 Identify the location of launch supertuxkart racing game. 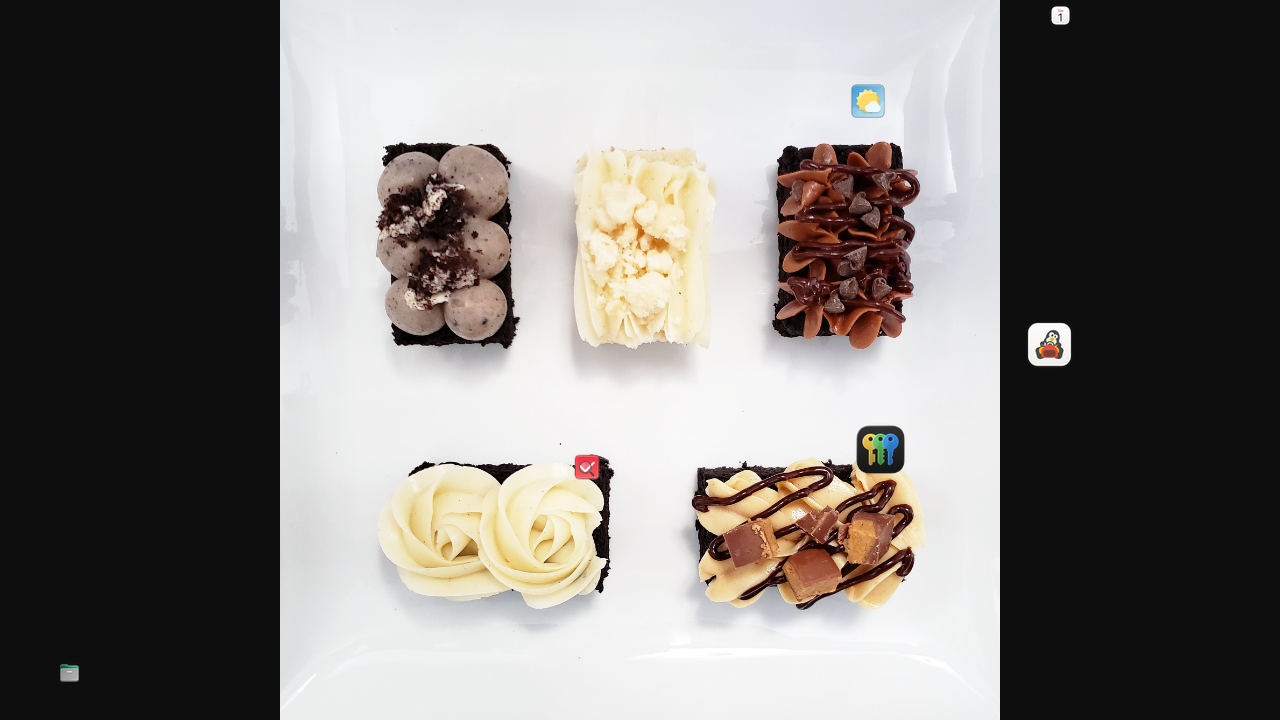
(1049, 344).